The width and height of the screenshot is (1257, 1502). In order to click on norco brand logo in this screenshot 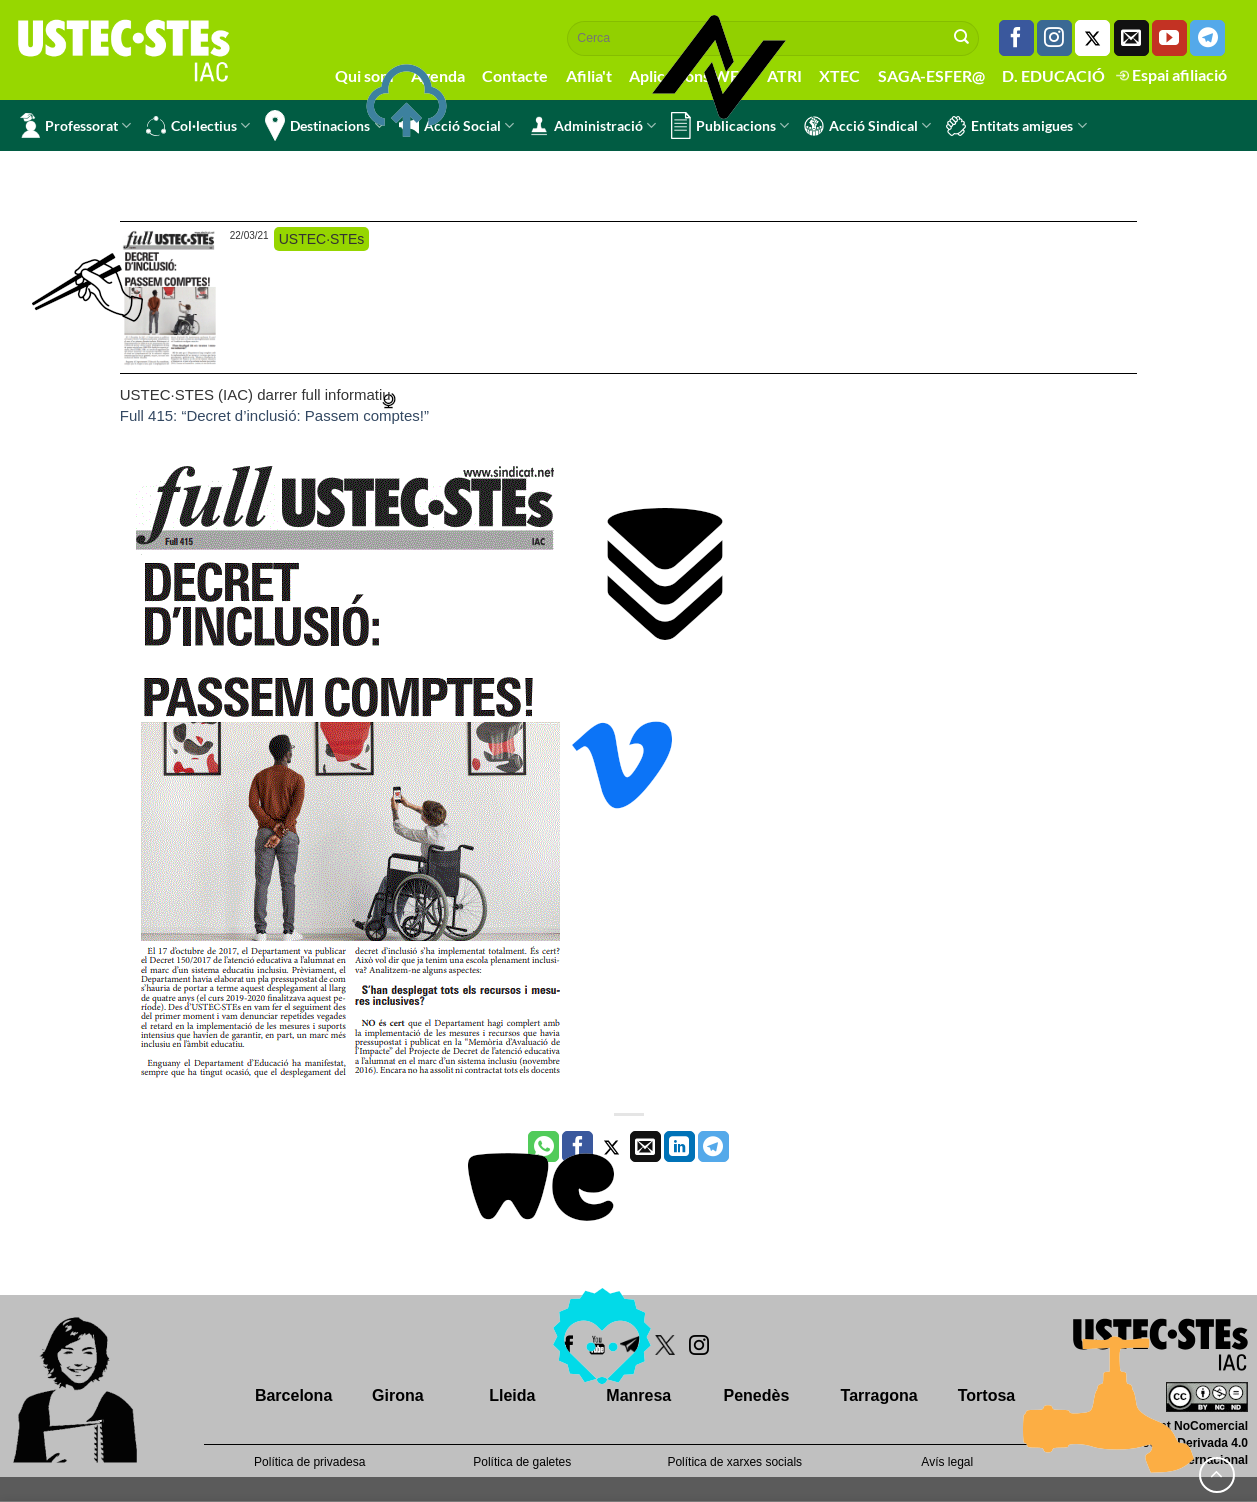, I will do `click(719, 67)`.